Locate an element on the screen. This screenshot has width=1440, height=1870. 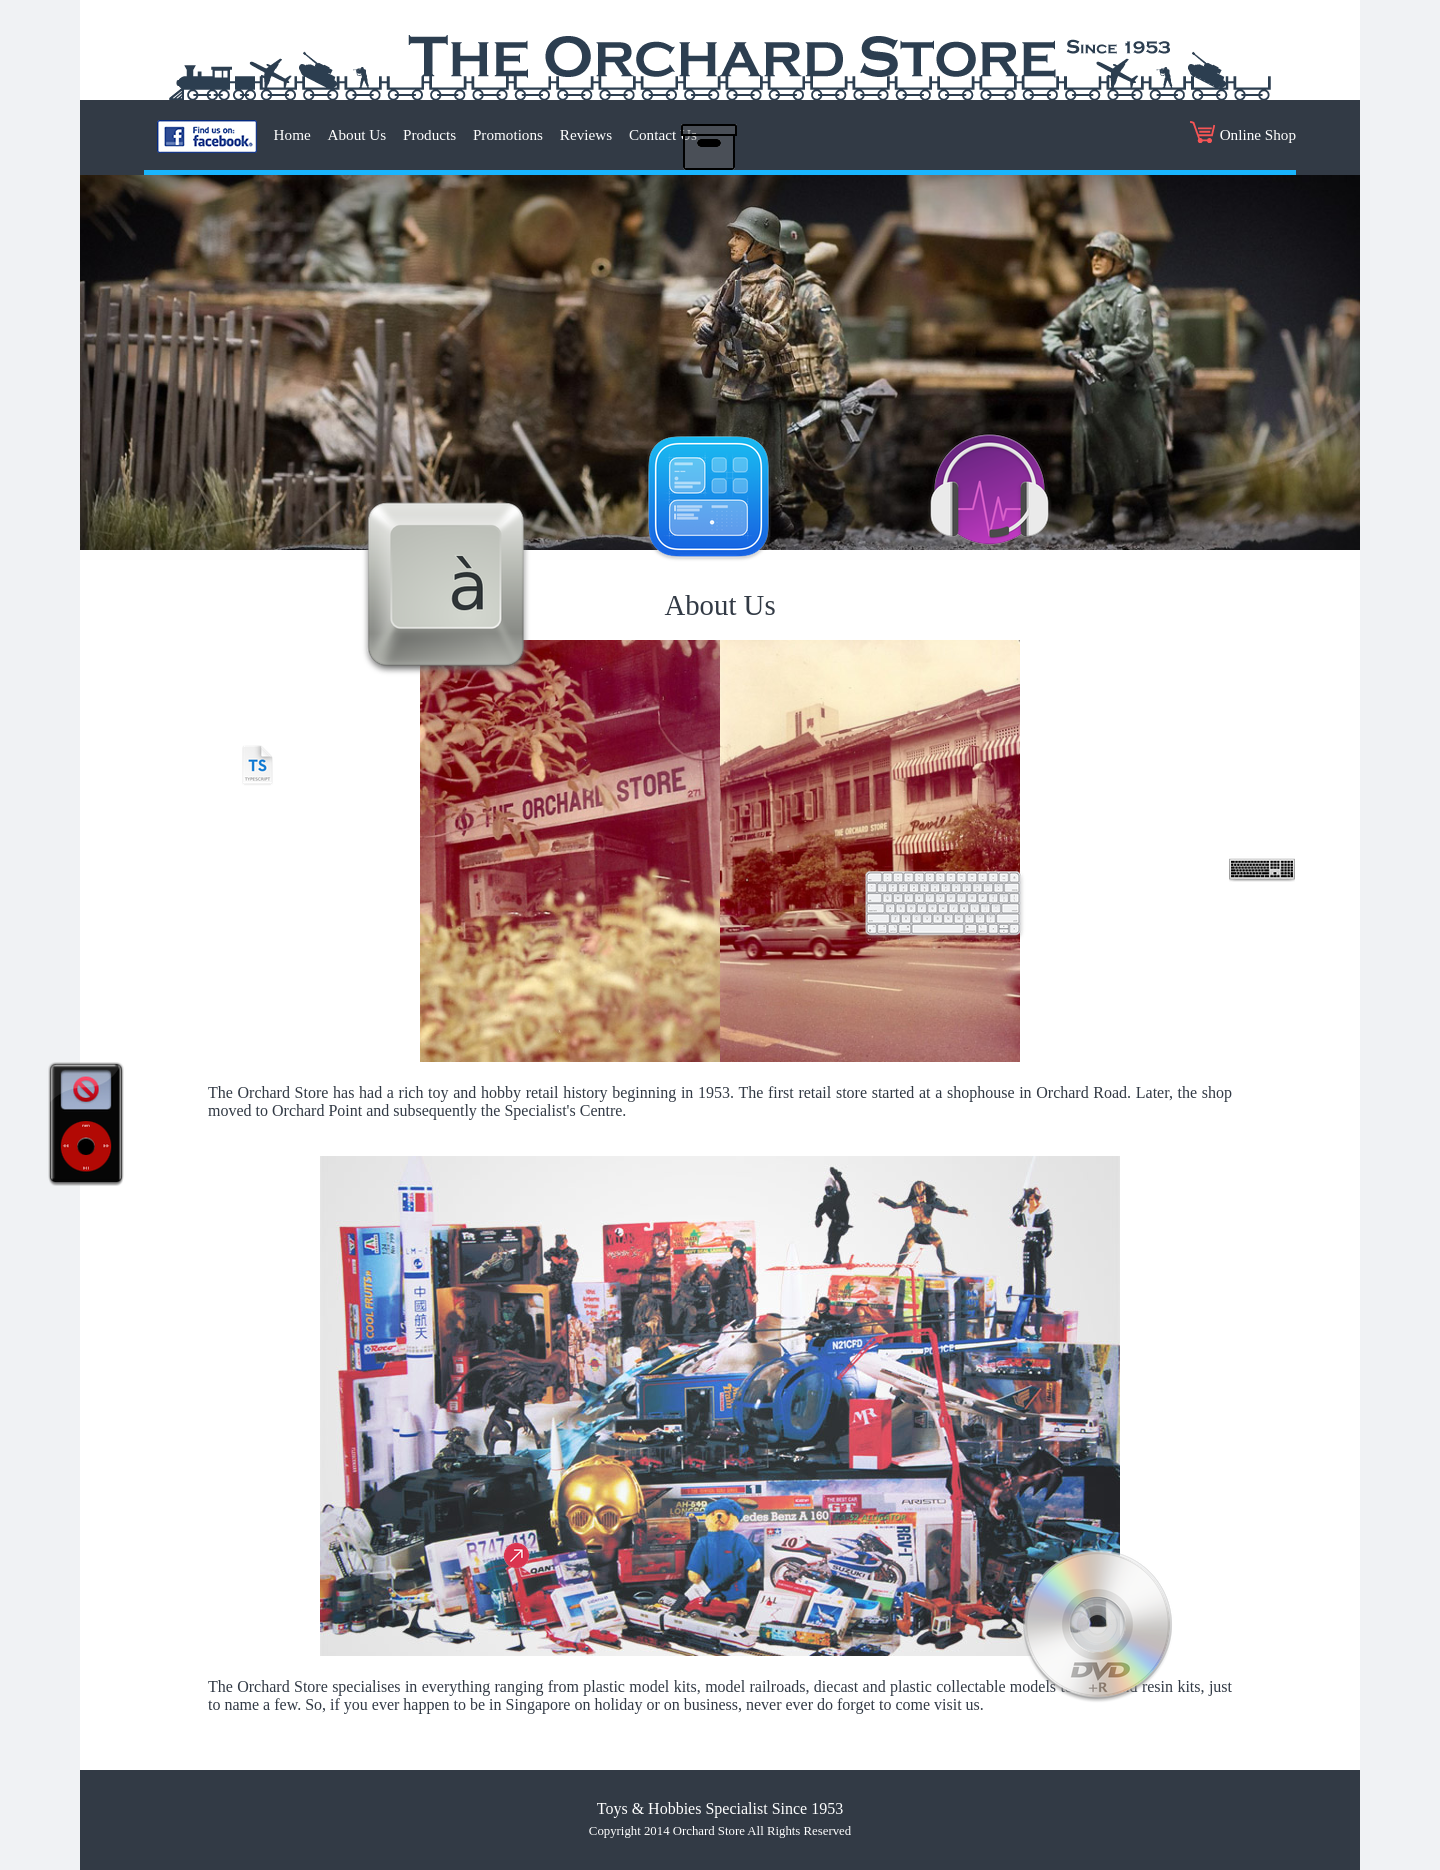
iPod device not recognized or unavailable is located at coordinates (86, 1124).